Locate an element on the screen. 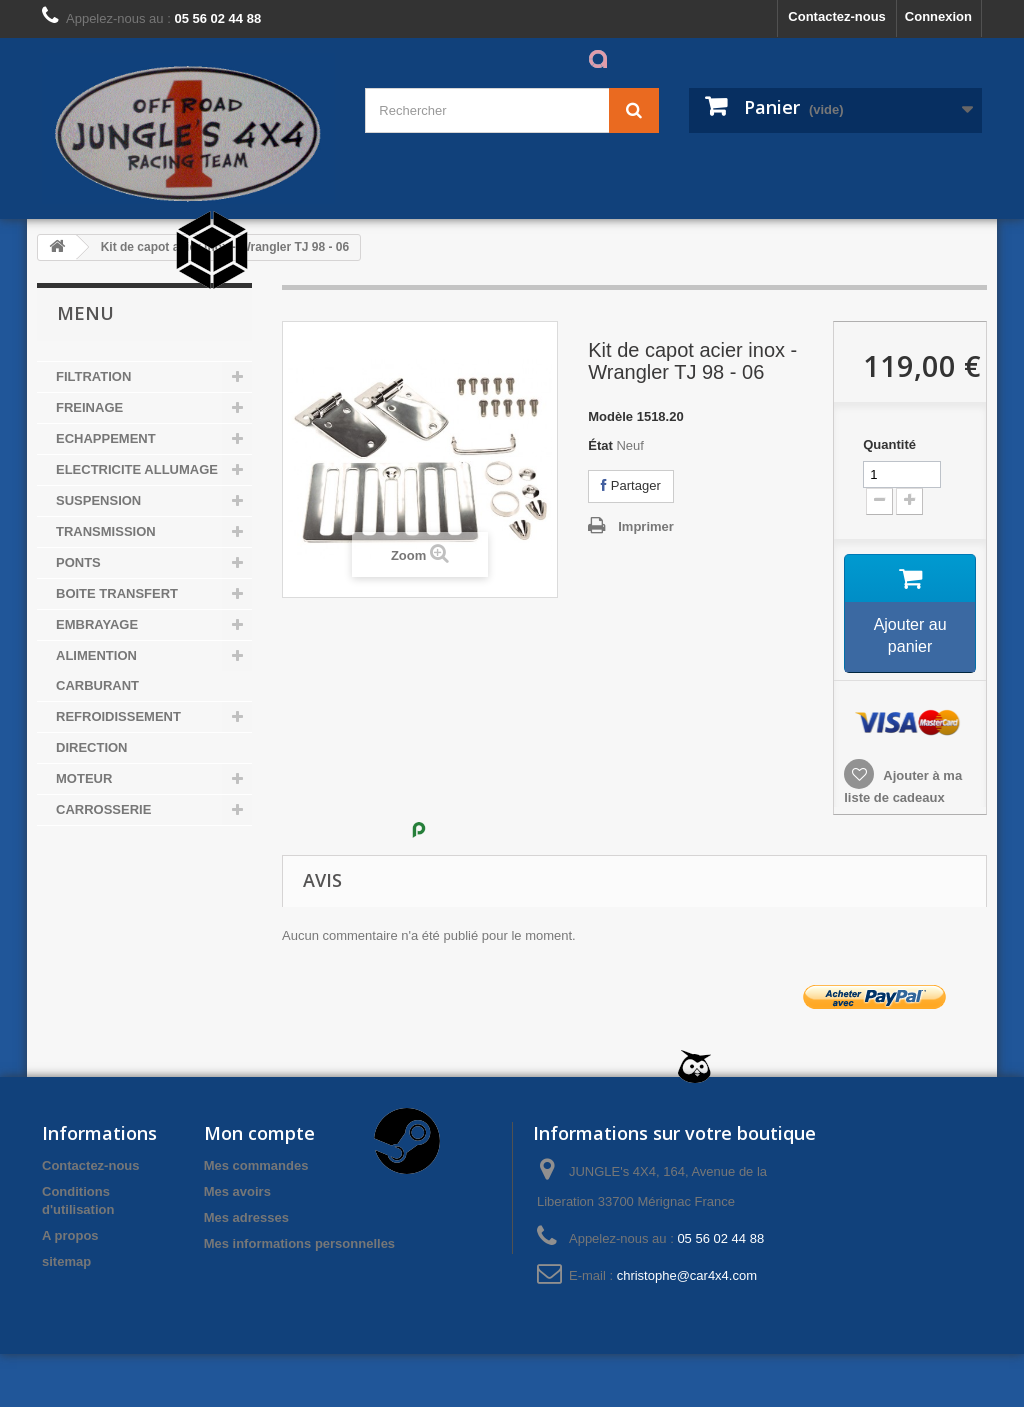 This screenshot has height=1407, width=1024. open hootsuite social media management app is located at coordinates (694, 1066).